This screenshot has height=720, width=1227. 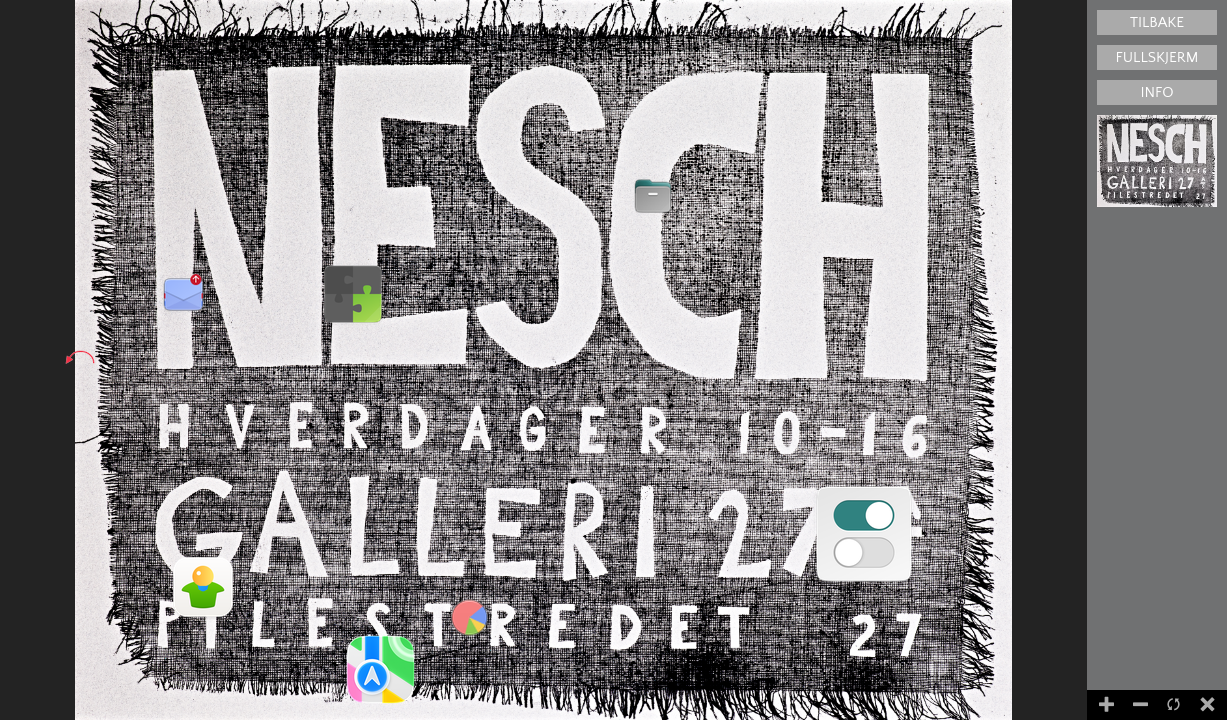 I want to click on undo the last action, so click(x=80, y=357).